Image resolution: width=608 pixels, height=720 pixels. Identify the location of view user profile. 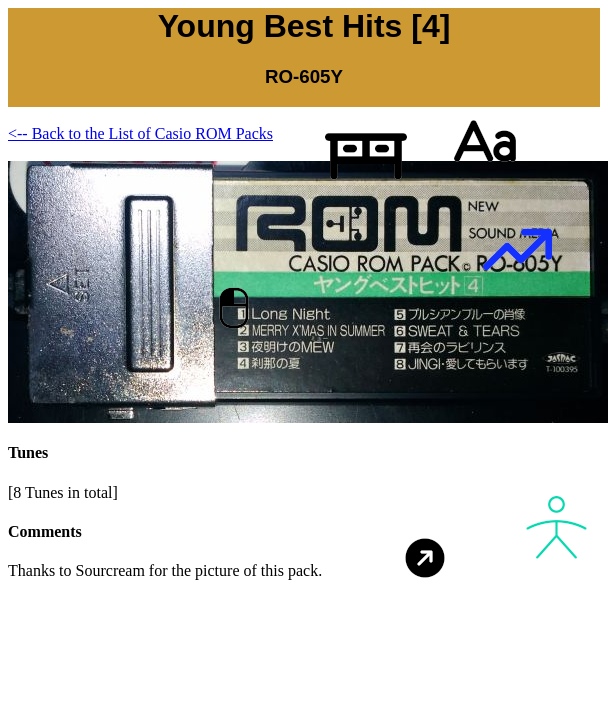
(556, 528).